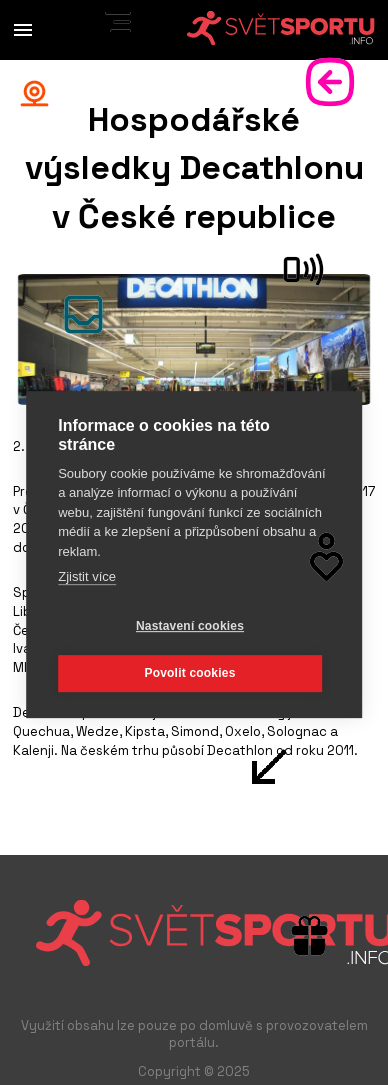 This screenshot has height=1085, width=388. Describe the element at coordinates (309, 935) in the screenshot. I see `view or redeem a gift` at that location.